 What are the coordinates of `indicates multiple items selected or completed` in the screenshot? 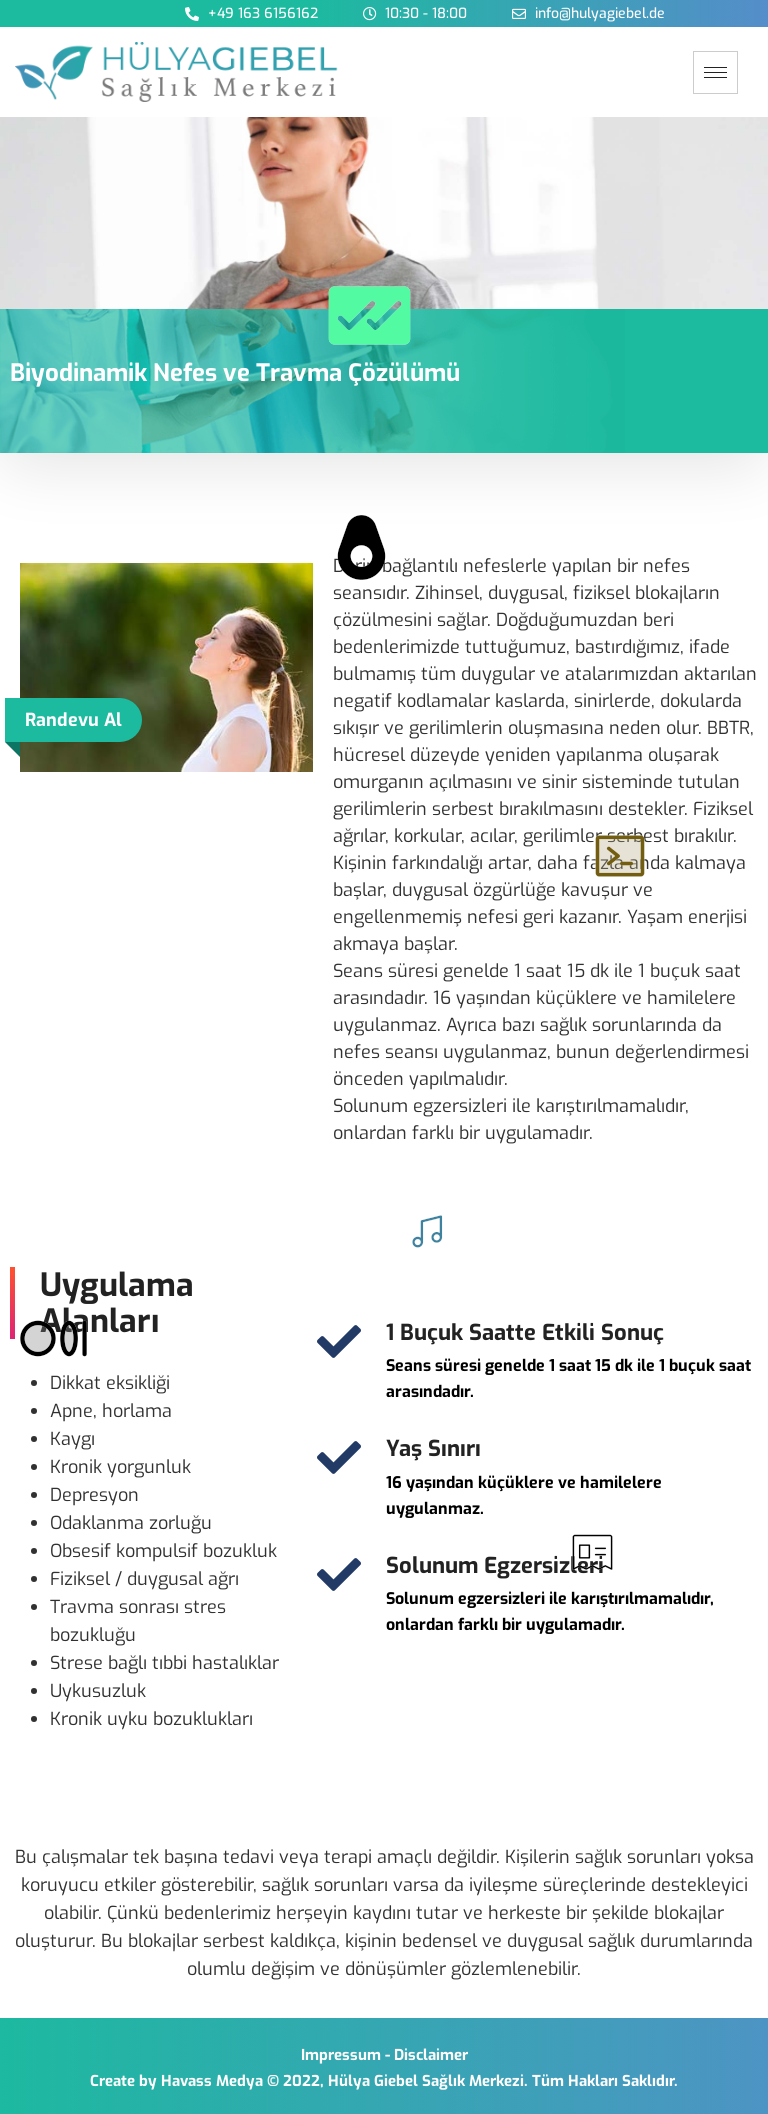 It's located at (369, 315).